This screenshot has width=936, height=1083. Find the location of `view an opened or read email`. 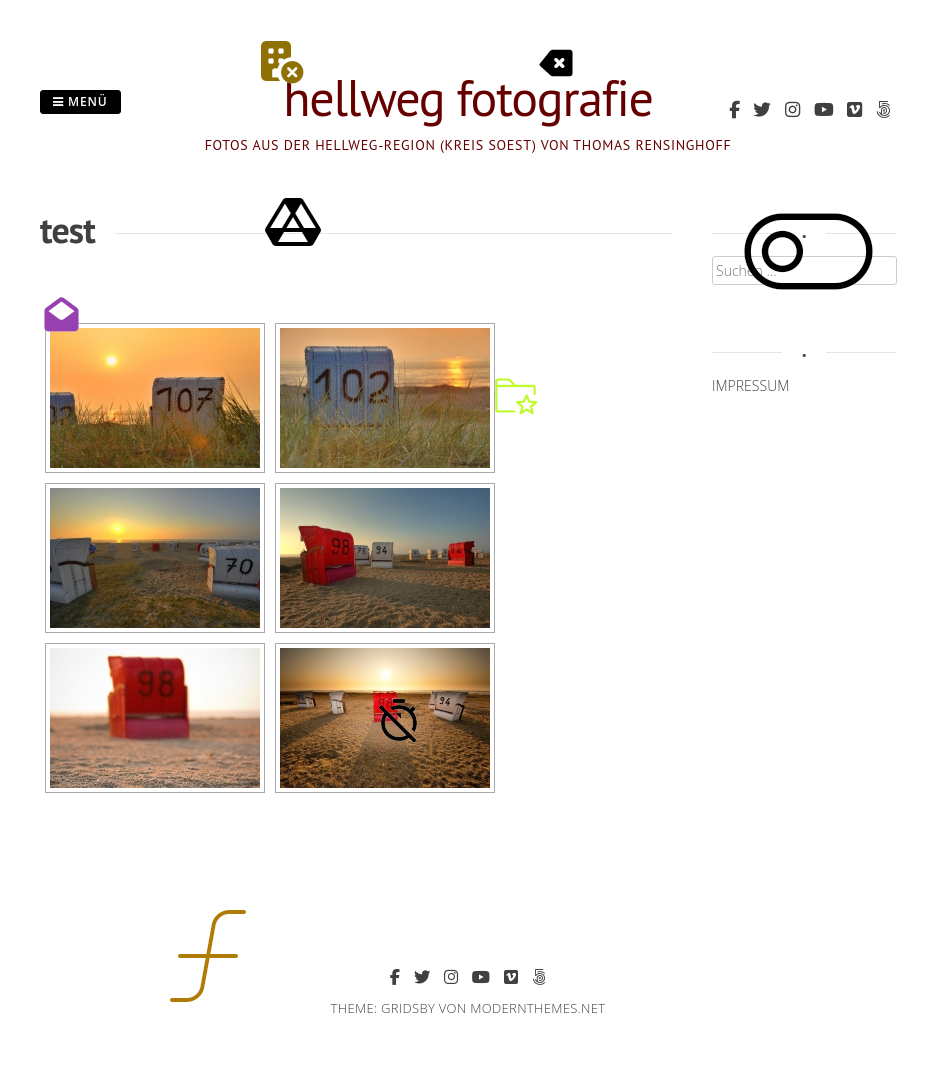

view an opened or read email is located at coordinates (61, 316).